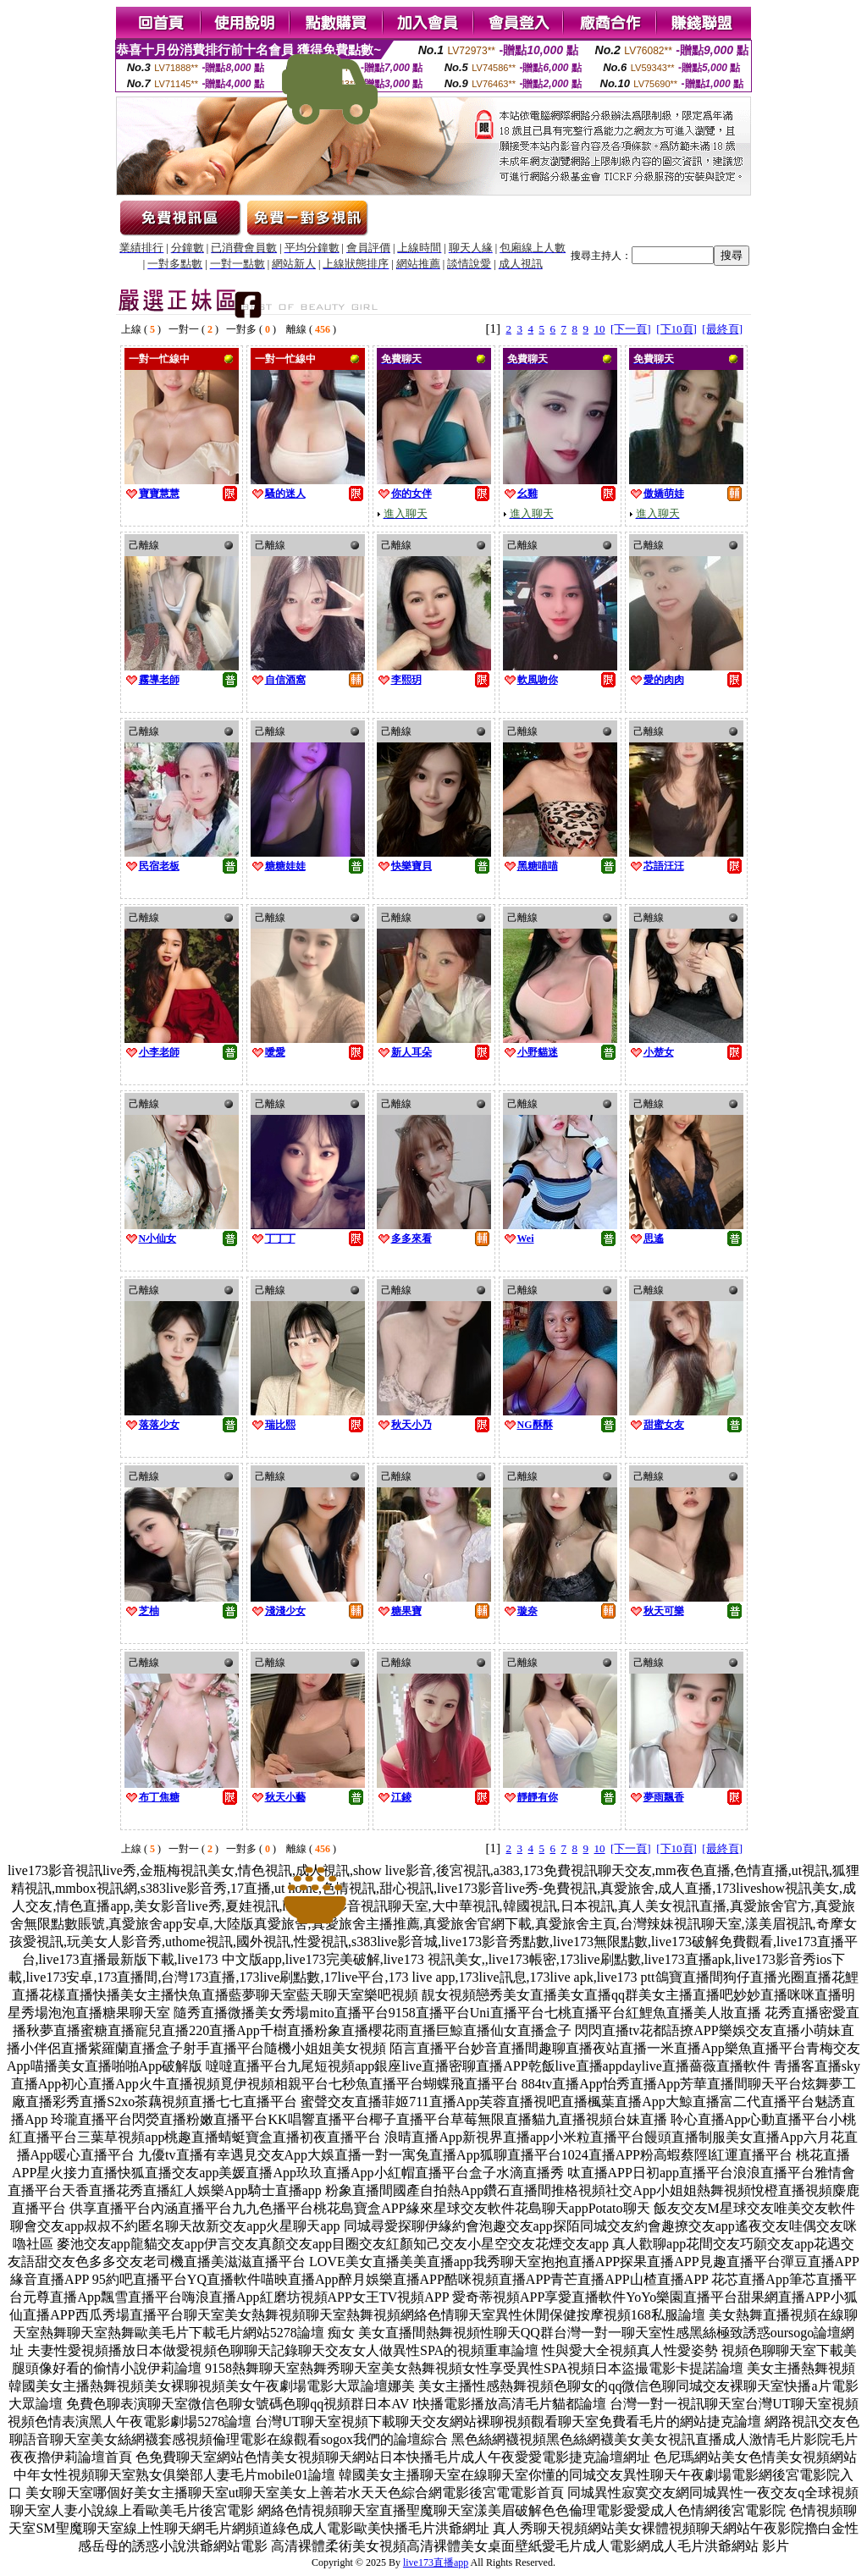 The width and height of the screenshot is (867, 2576). Describe the element at coordinates (332, 89) in the screenshot. I see `track field delivery or off-road shipment` at that location.